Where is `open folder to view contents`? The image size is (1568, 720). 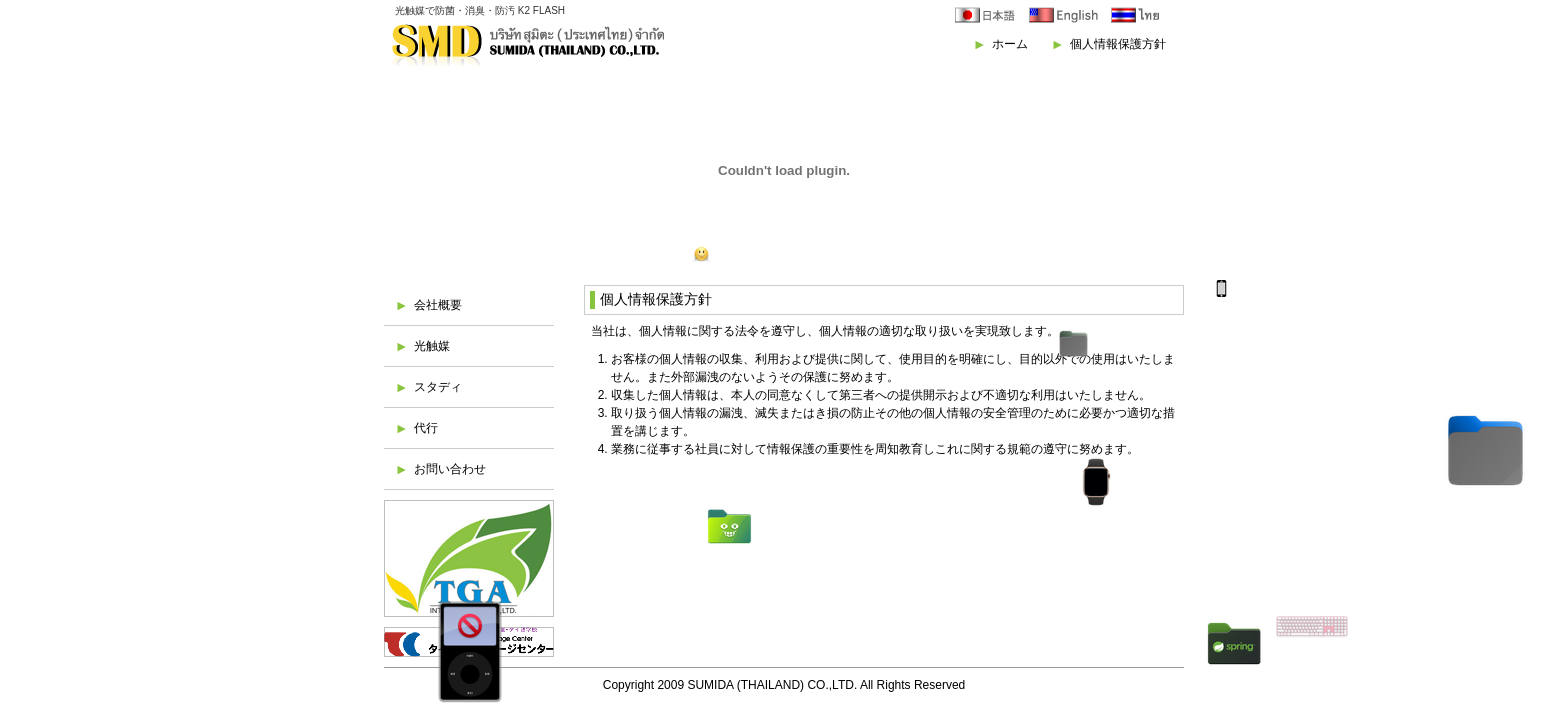 open folder to view contents is located at coordinates (1073, 343).